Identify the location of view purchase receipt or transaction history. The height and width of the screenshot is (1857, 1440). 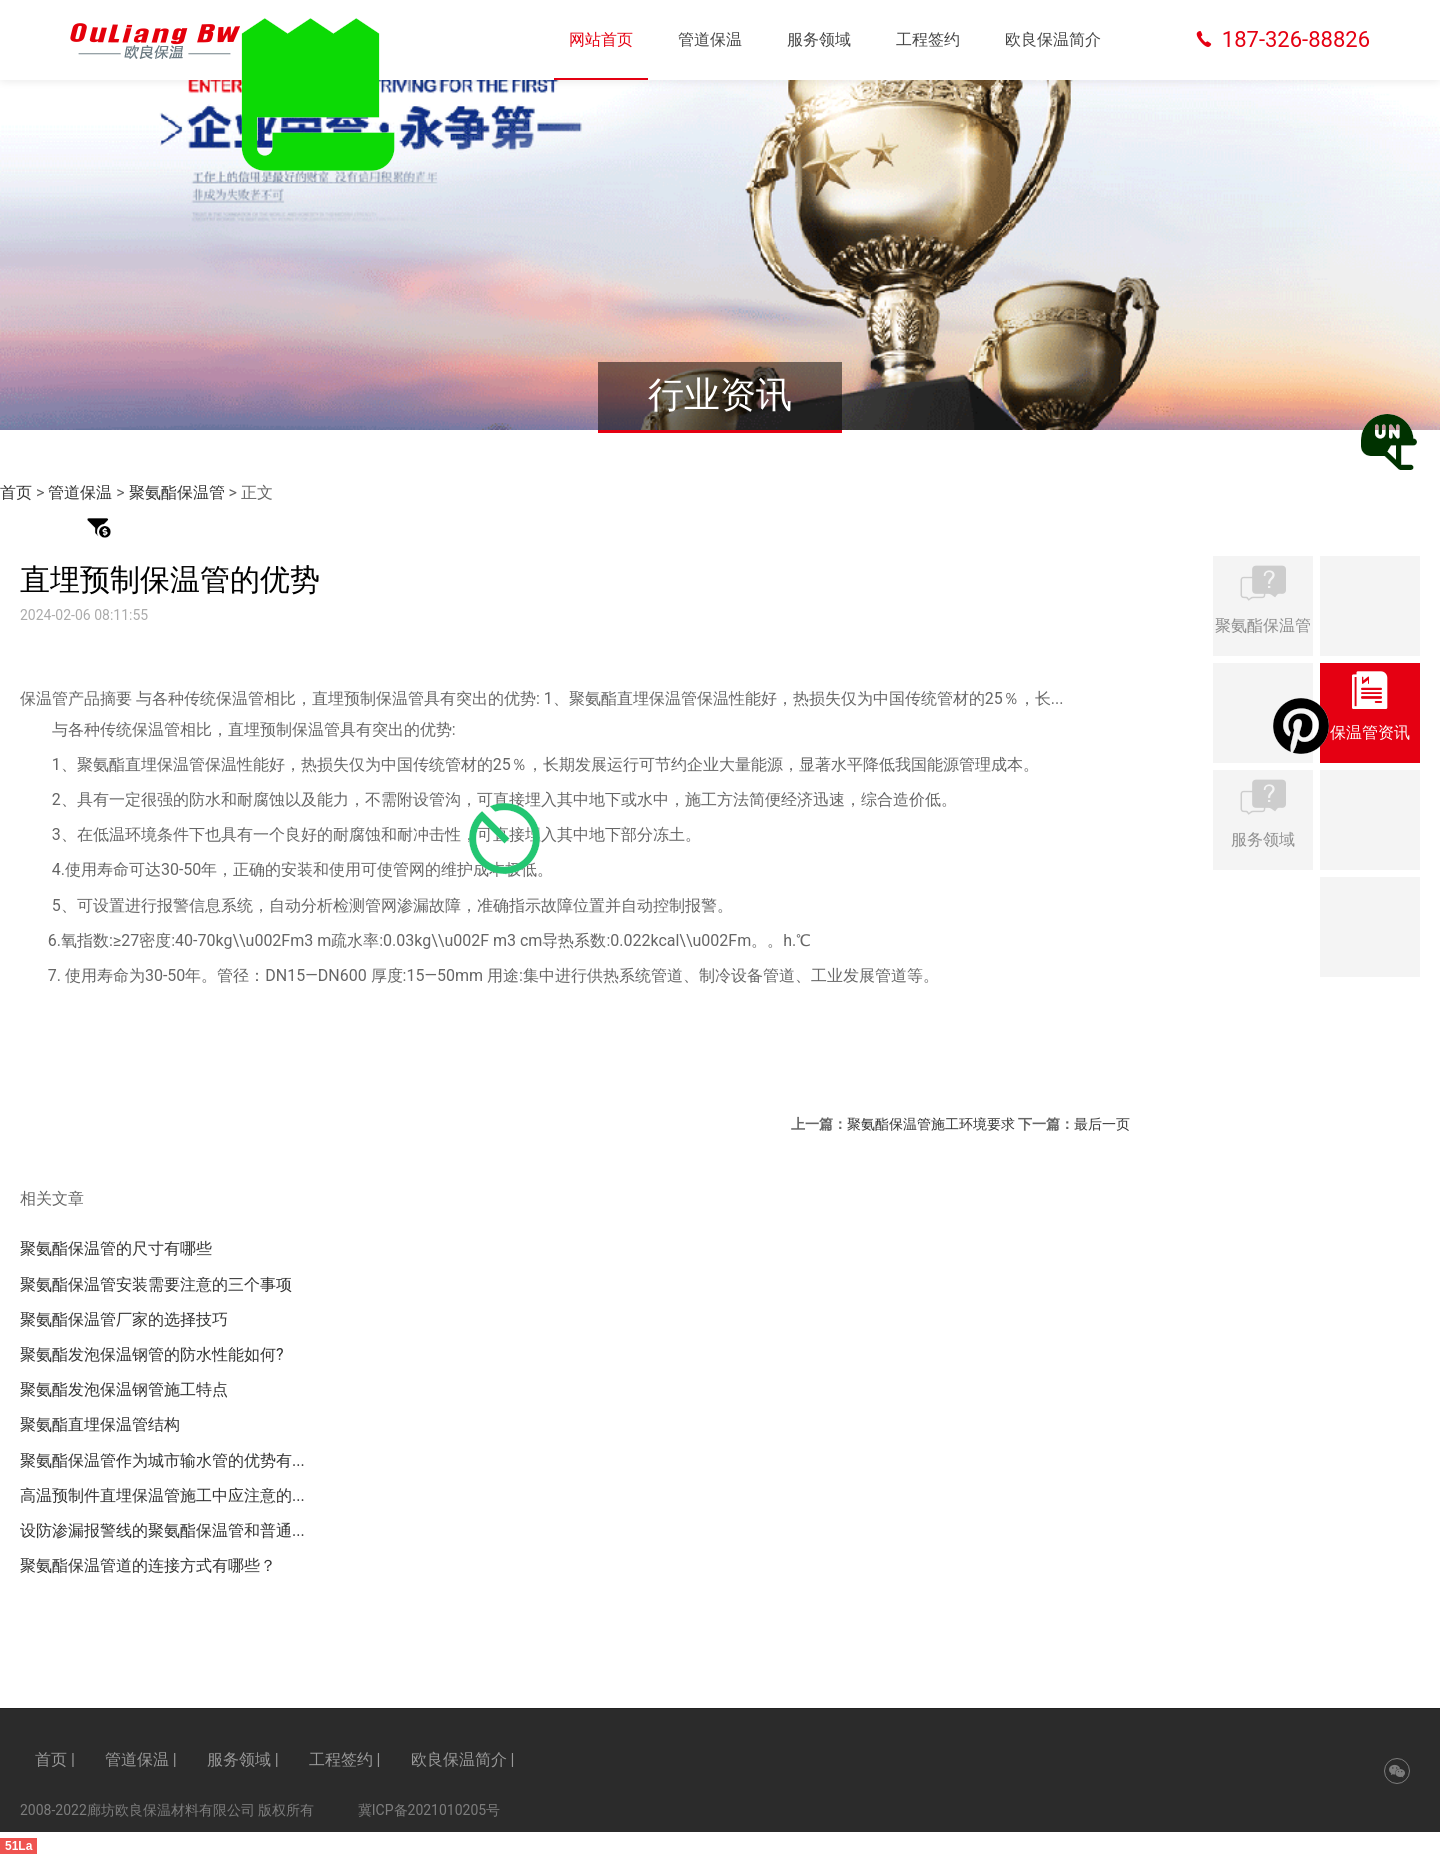
(310, 94).